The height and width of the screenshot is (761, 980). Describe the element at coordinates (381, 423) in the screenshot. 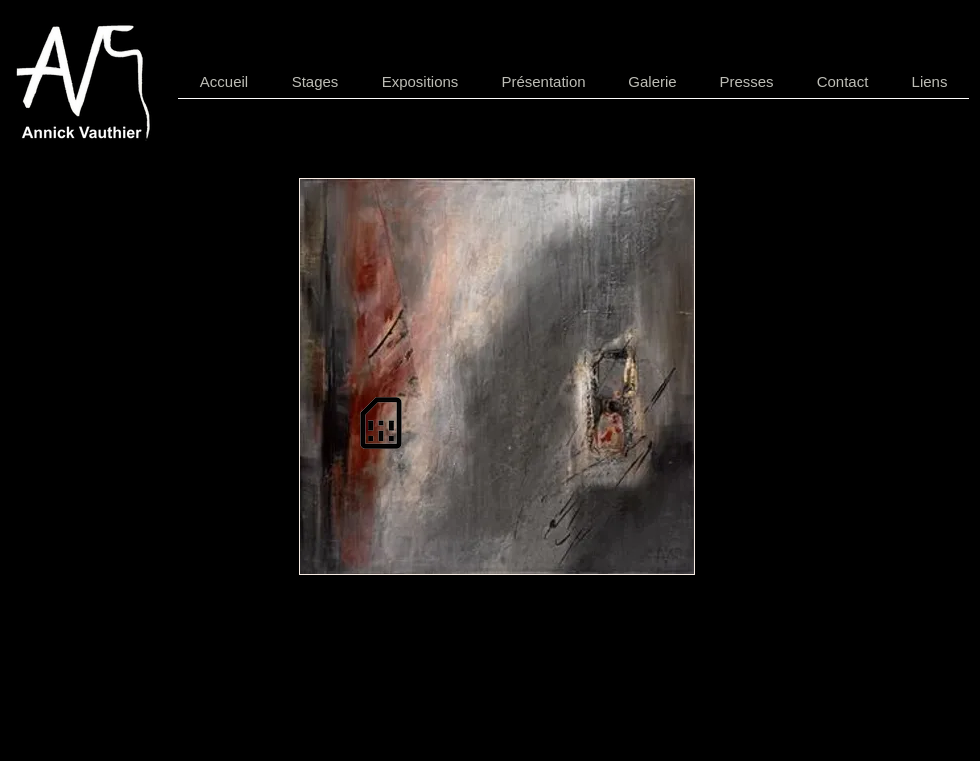

I see `manage sim card settings` at that location.